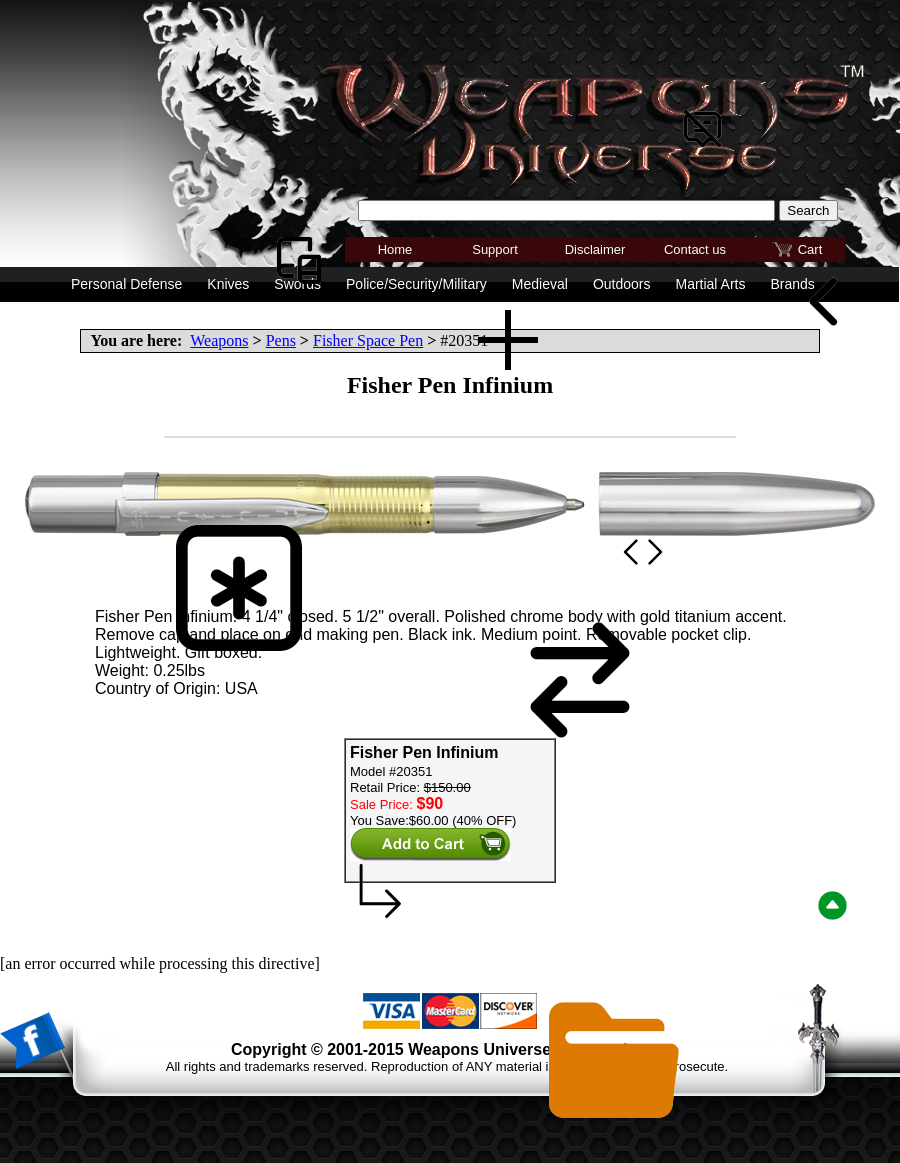 This screenshot has height=1163, width=900. Describe the element at coordinates (827, 301) in the screenshot. I see `go back to the previous page` at that location.